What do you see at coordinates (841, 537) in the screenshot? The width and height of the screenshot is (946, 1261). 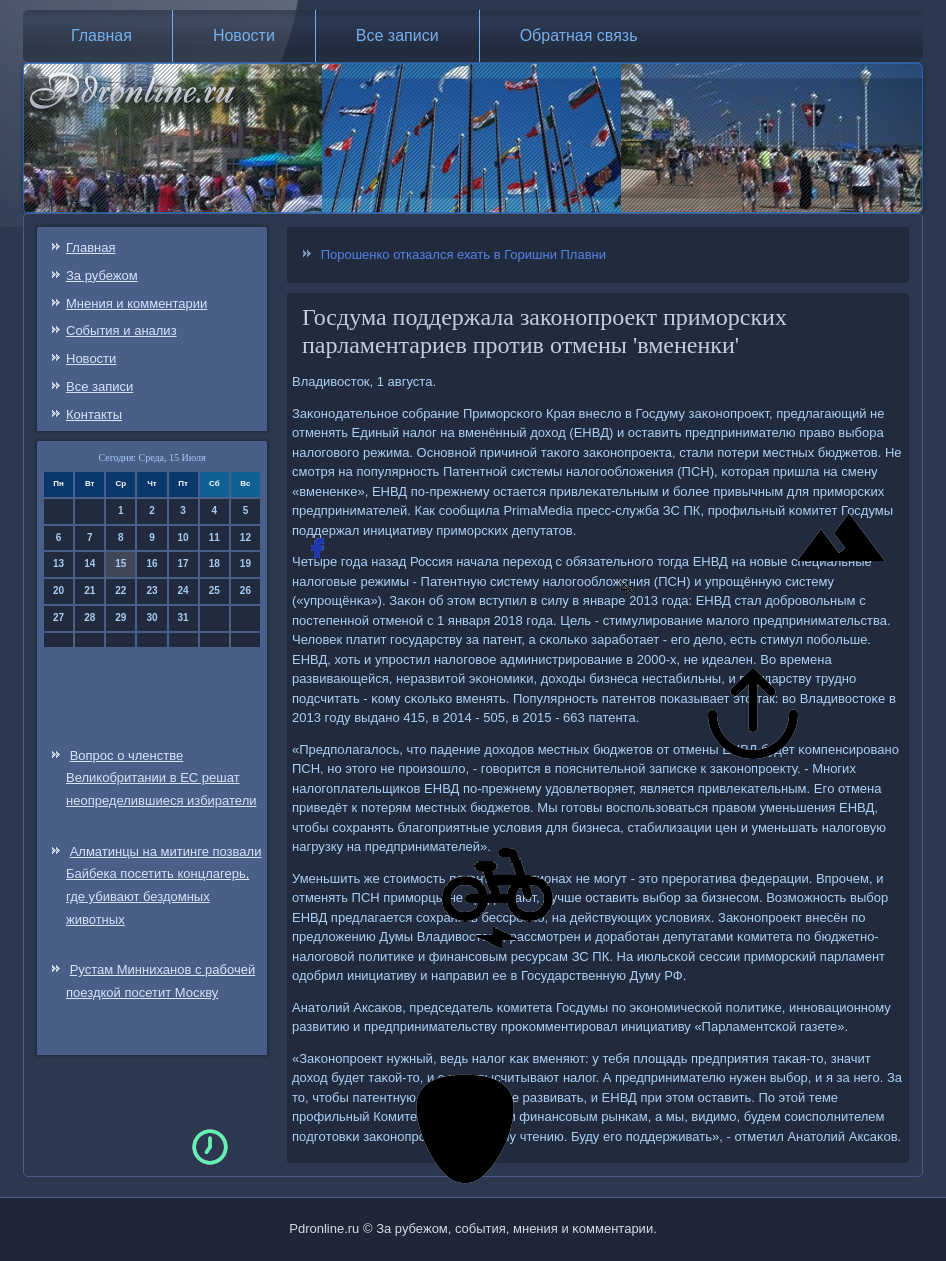 I see `view landscape or nature photos` at bounding box center [841, 537].